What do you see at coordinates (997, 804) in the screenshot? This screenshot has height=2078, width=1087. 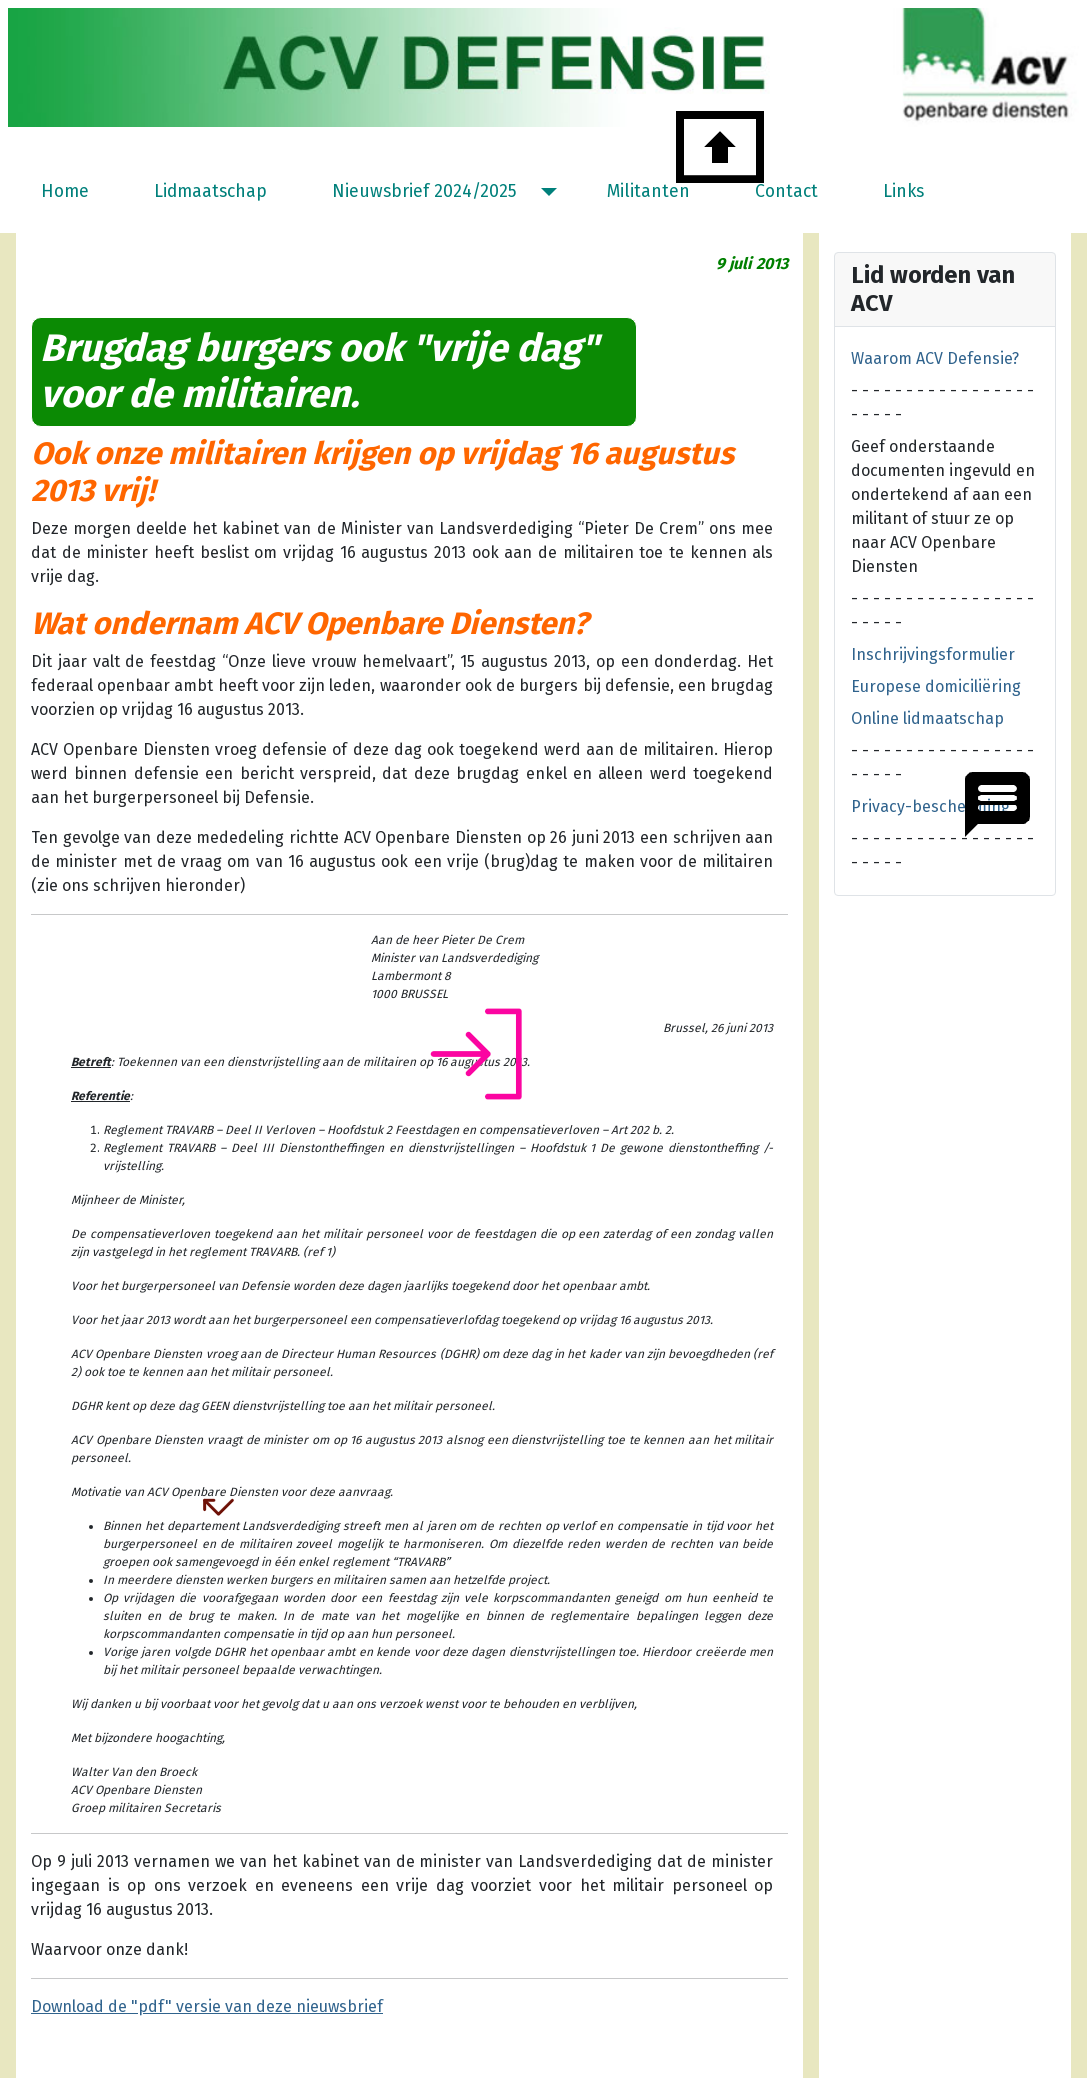 I see `open messaging or chat` at bounding box center [997, 804].